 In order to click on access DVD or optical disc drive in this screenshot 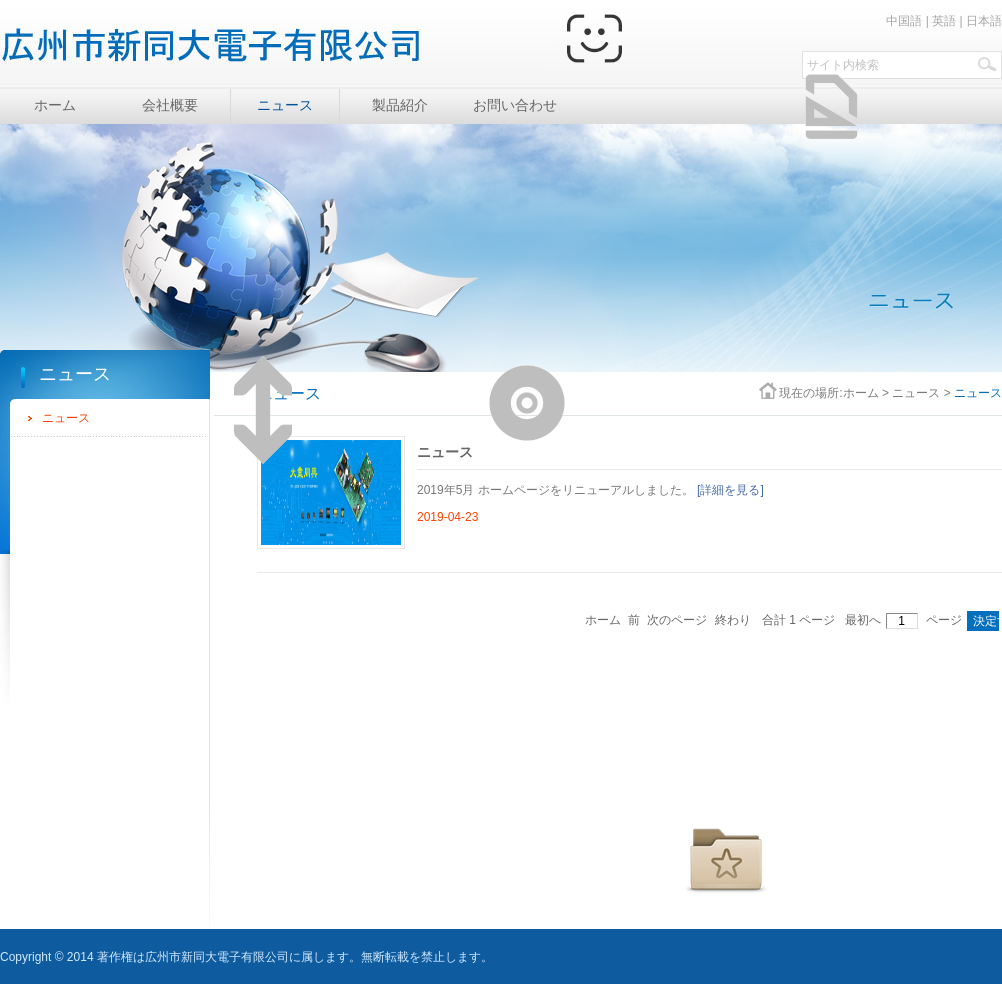, I will do `click(527, 403)`.